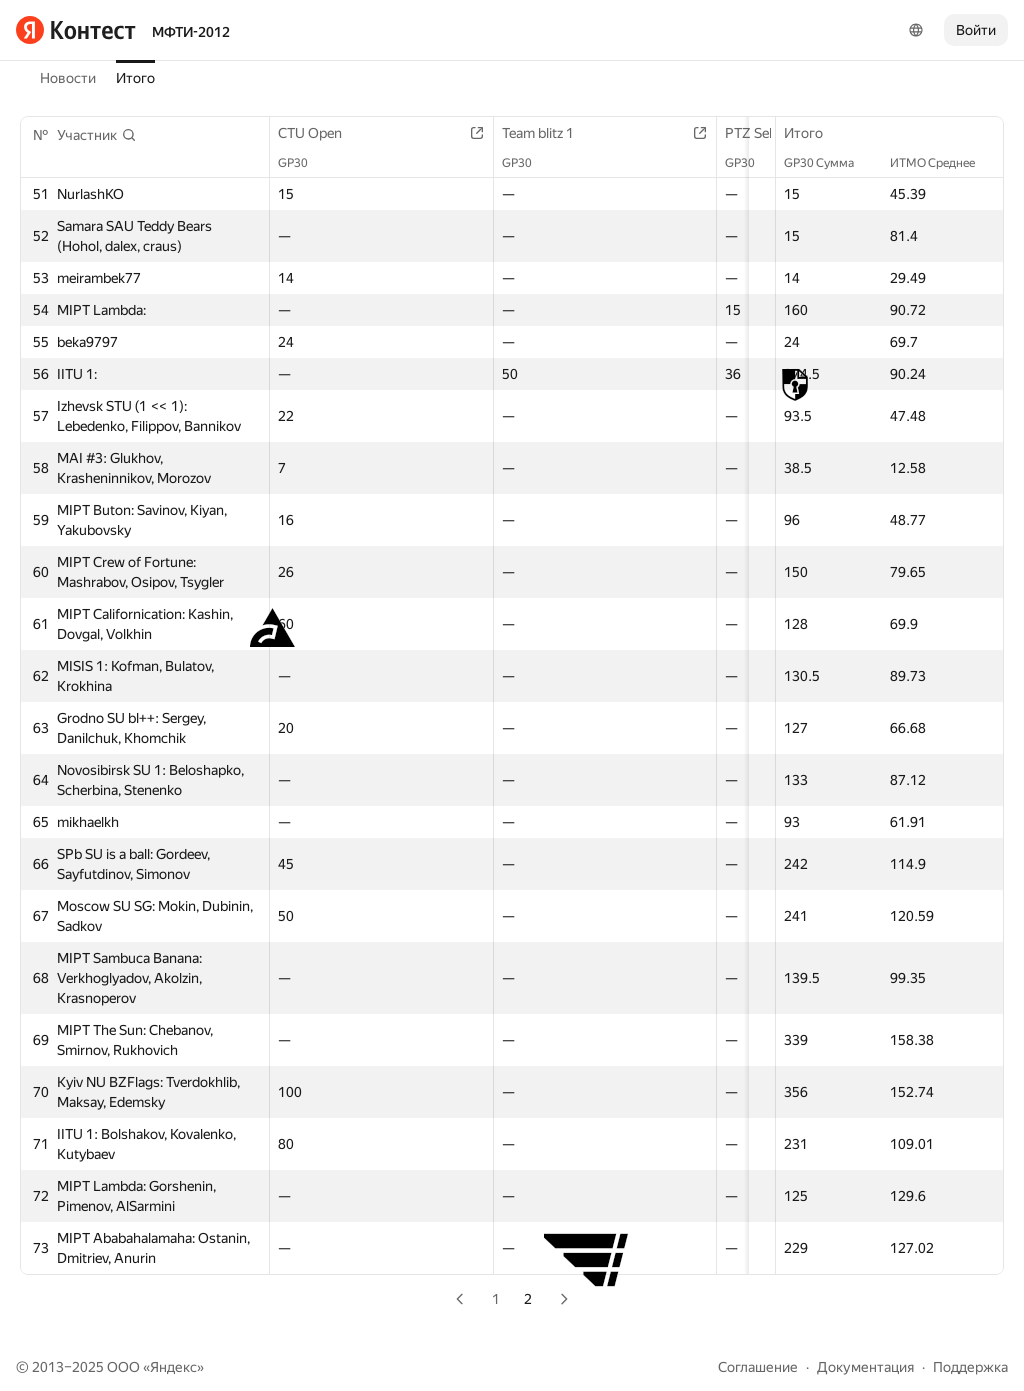 The image size is (1024, 1391). I want to click on hermes brand logo, so click(586, 1260).